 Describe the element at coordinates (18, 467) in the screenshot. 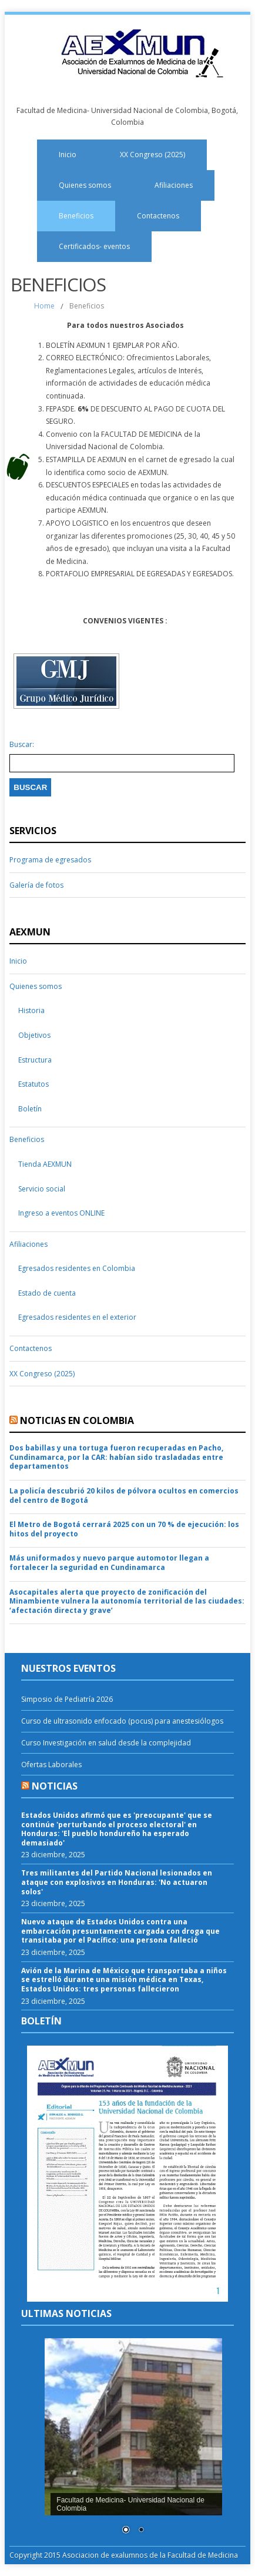

I see `select bell pepper ingredient in a cooking game` at that location.